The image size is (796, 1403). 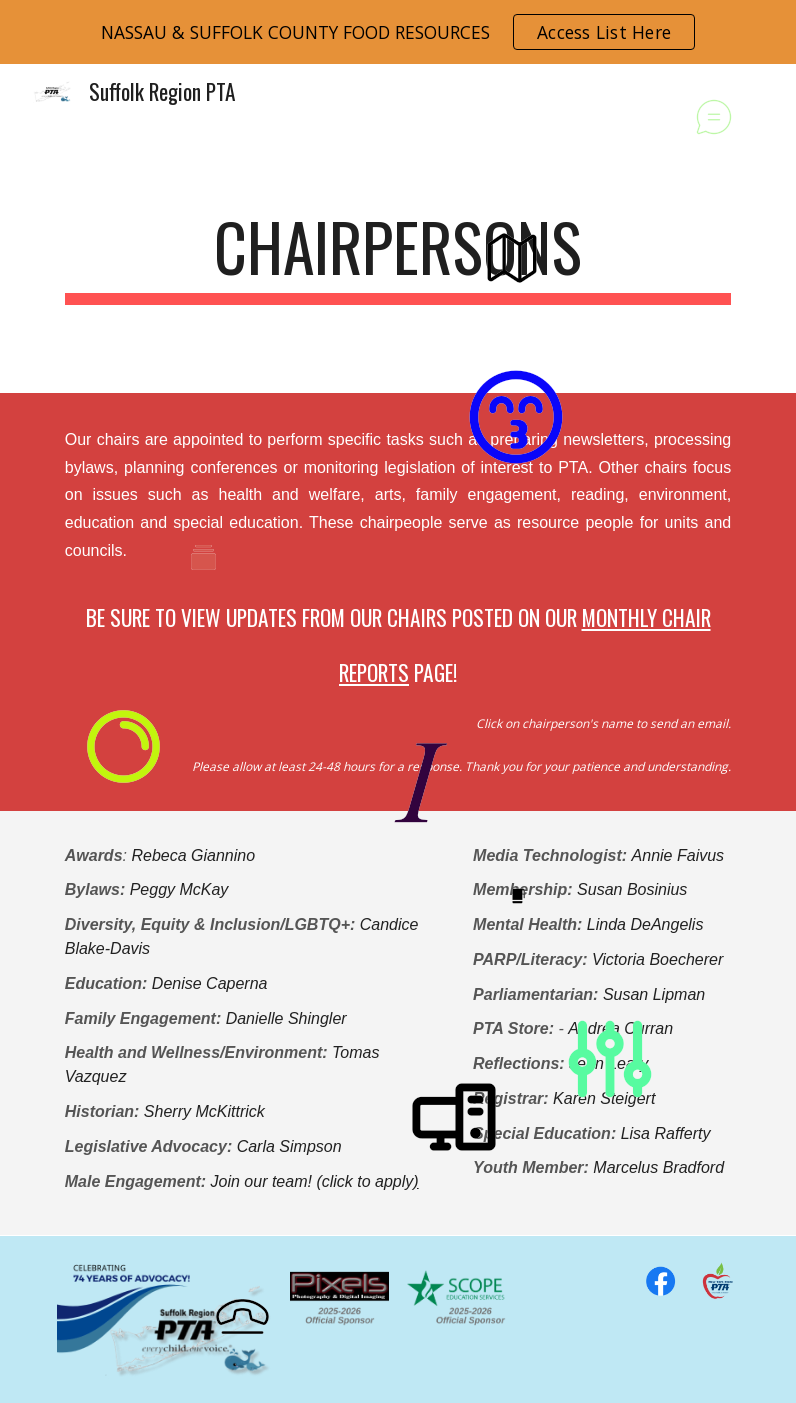 What do you see at coordinates (518, 896) in the screenshot?
I see `towel or linen amenity indicator` at bounding box center [518, 896].